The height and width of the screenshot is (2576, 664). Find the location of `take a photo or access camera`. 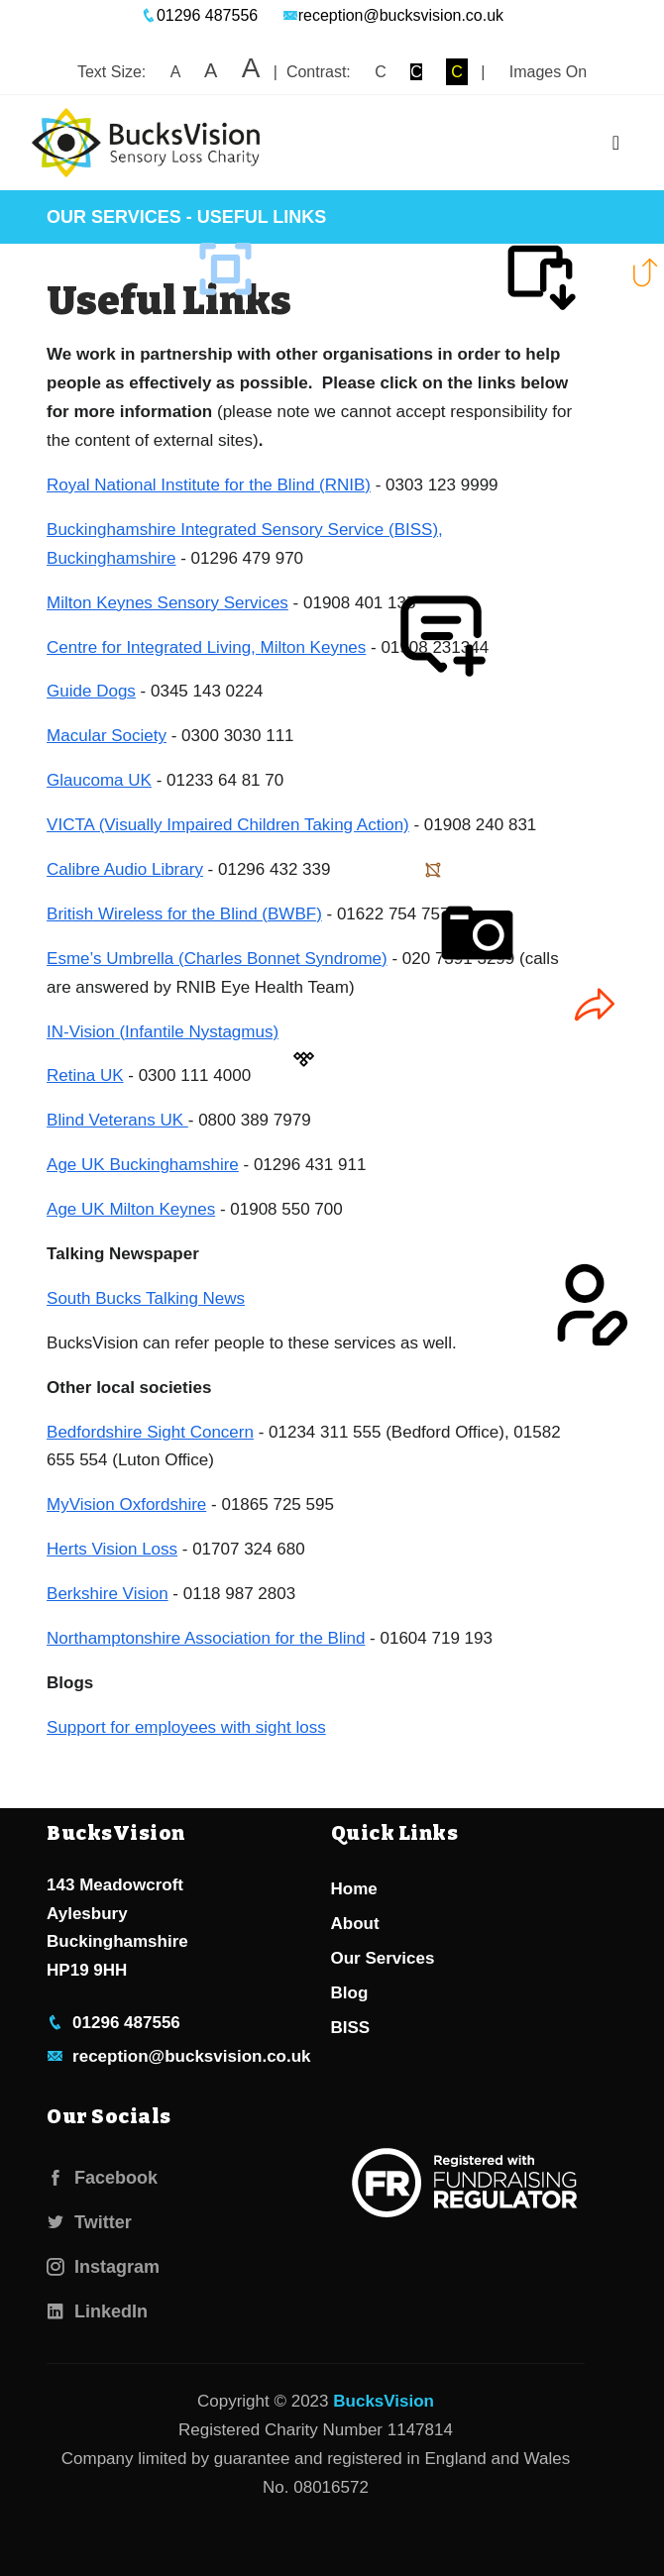

take a photo or access camera is located at coordinates (477, 932).